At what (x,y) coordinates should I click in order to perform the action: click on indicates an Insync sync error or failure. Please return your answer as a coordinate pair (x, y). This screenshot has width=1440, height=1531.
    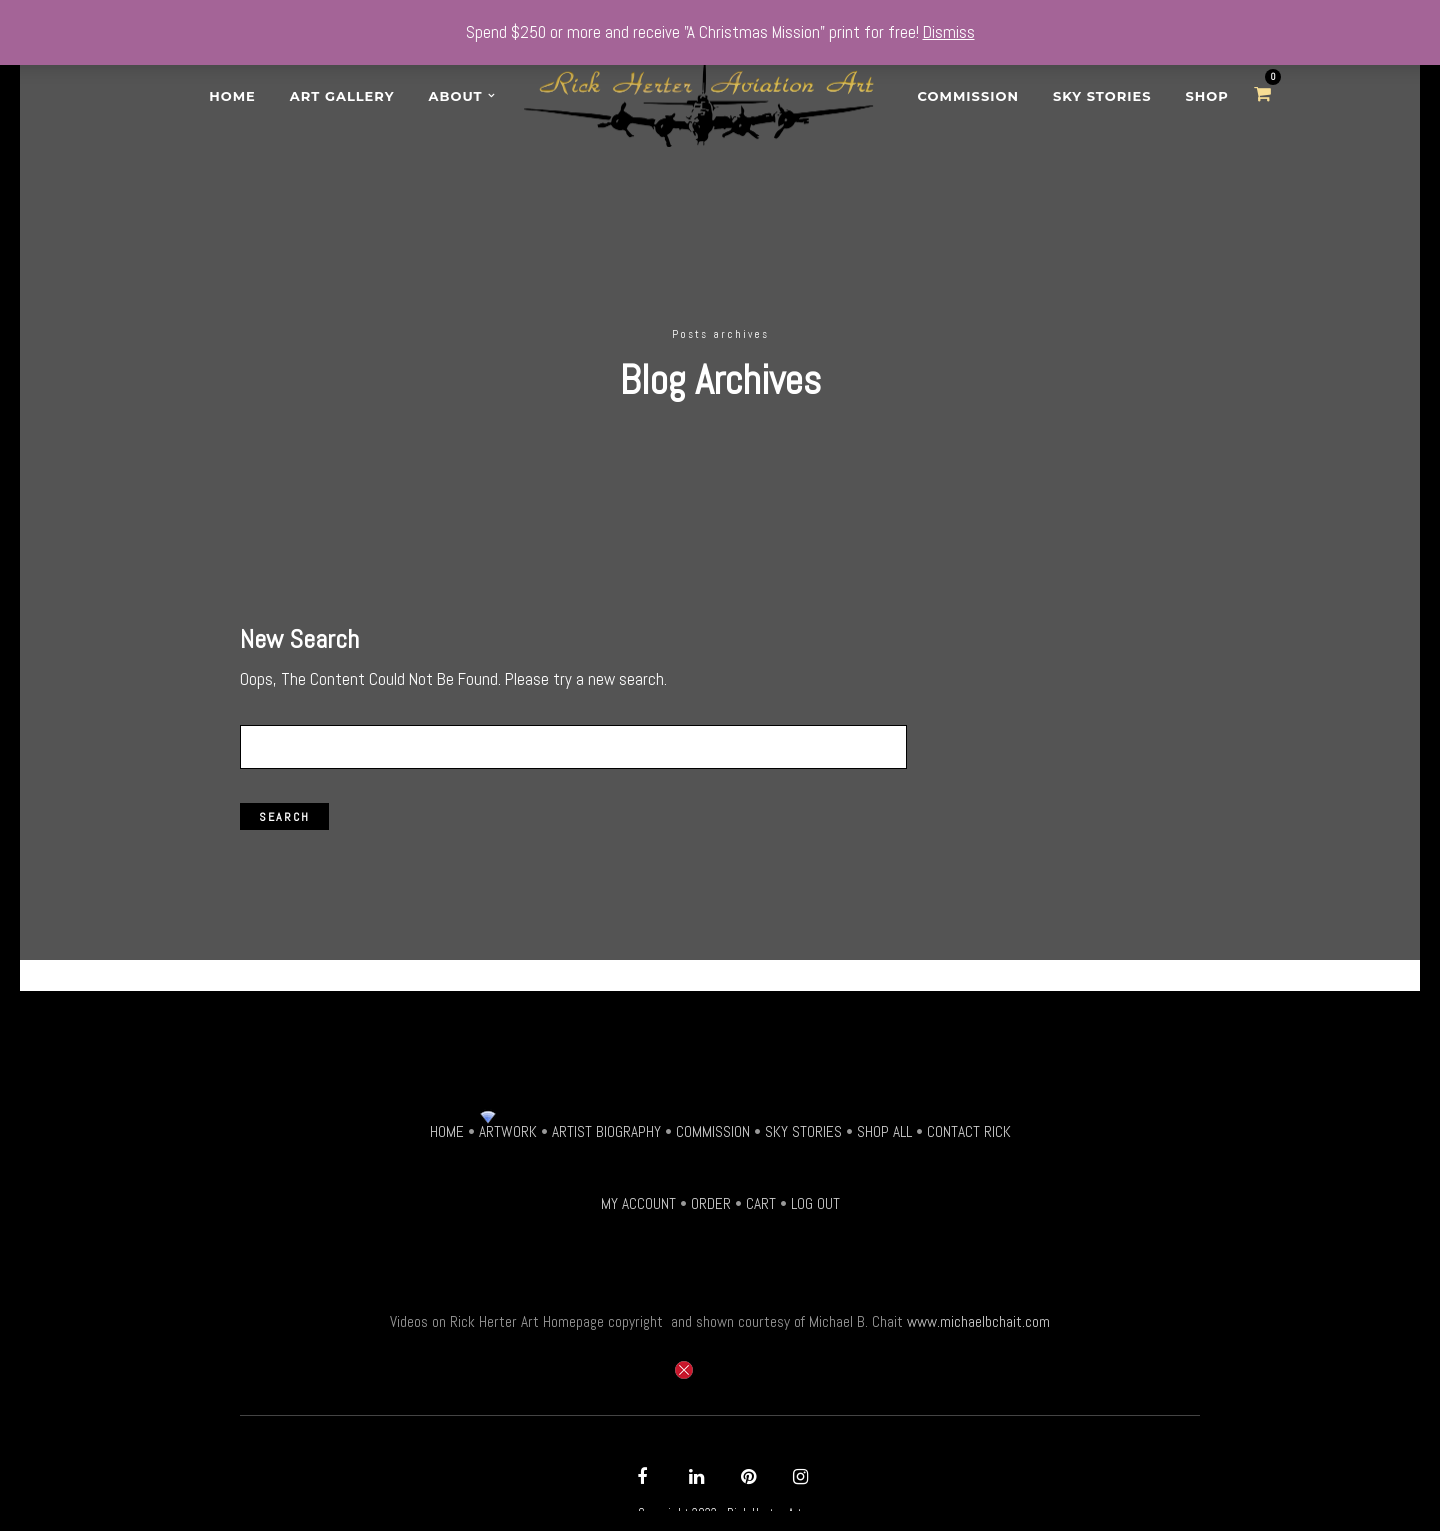
    Looking at the image, I should click on (684, 1370).